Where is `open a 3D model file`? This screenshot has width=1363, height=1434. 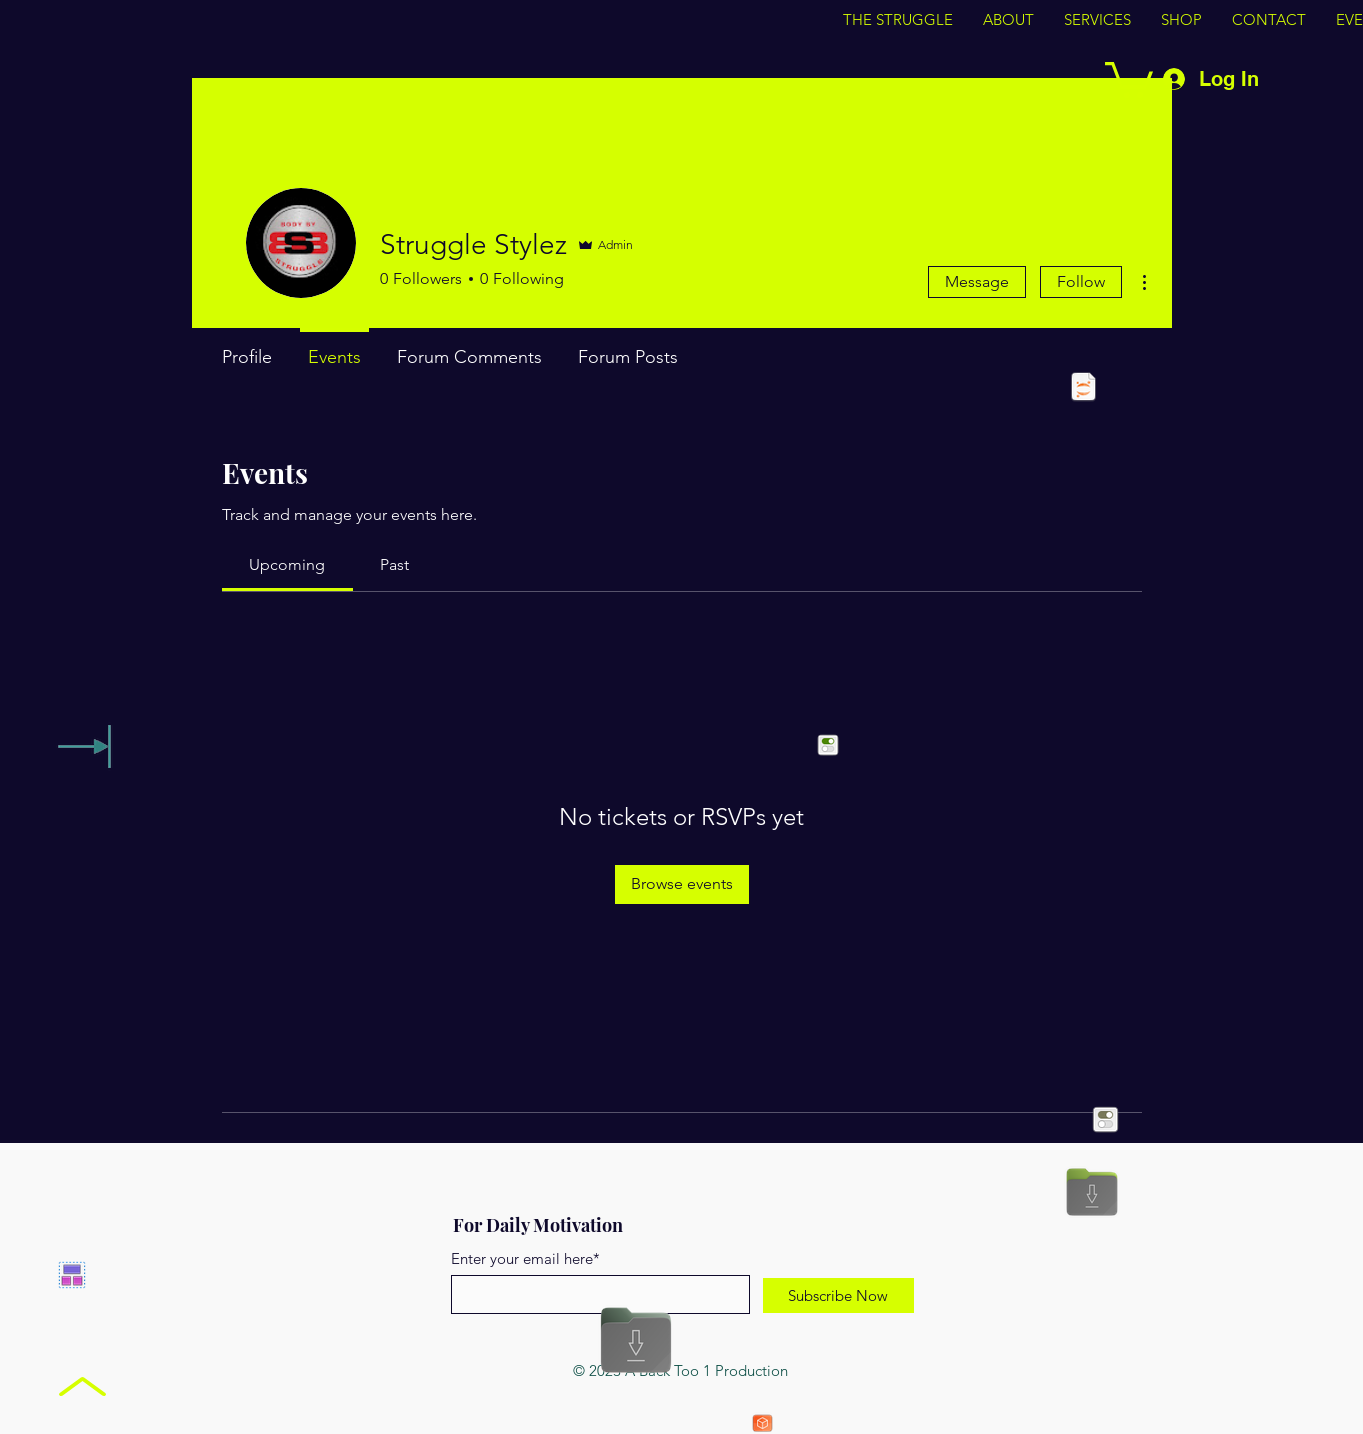 open a 3D model file is located at coordinates (762, 1422).